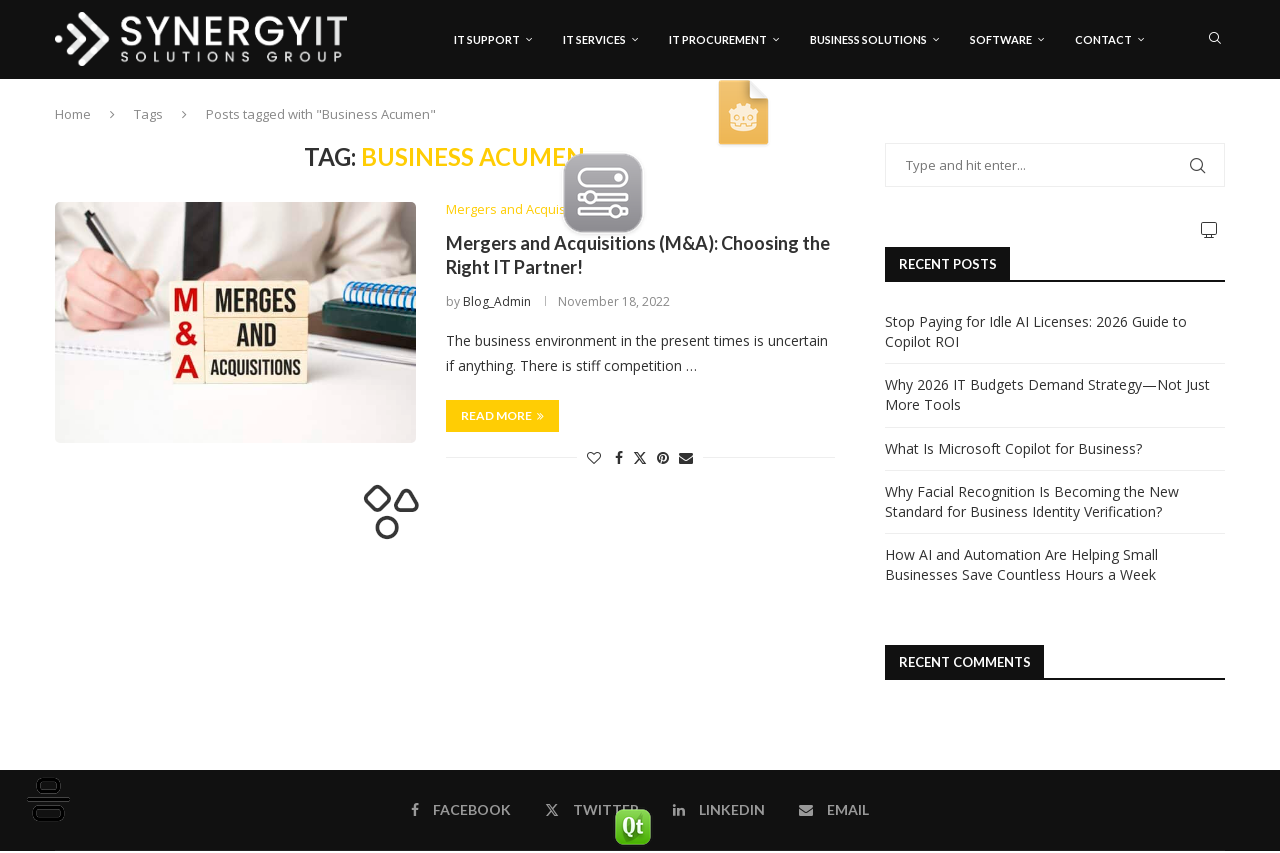  What do you see at coordinates (48, 799) in the screenshot?
I see `align objects to vertical center` at bounding box center [48, 799].